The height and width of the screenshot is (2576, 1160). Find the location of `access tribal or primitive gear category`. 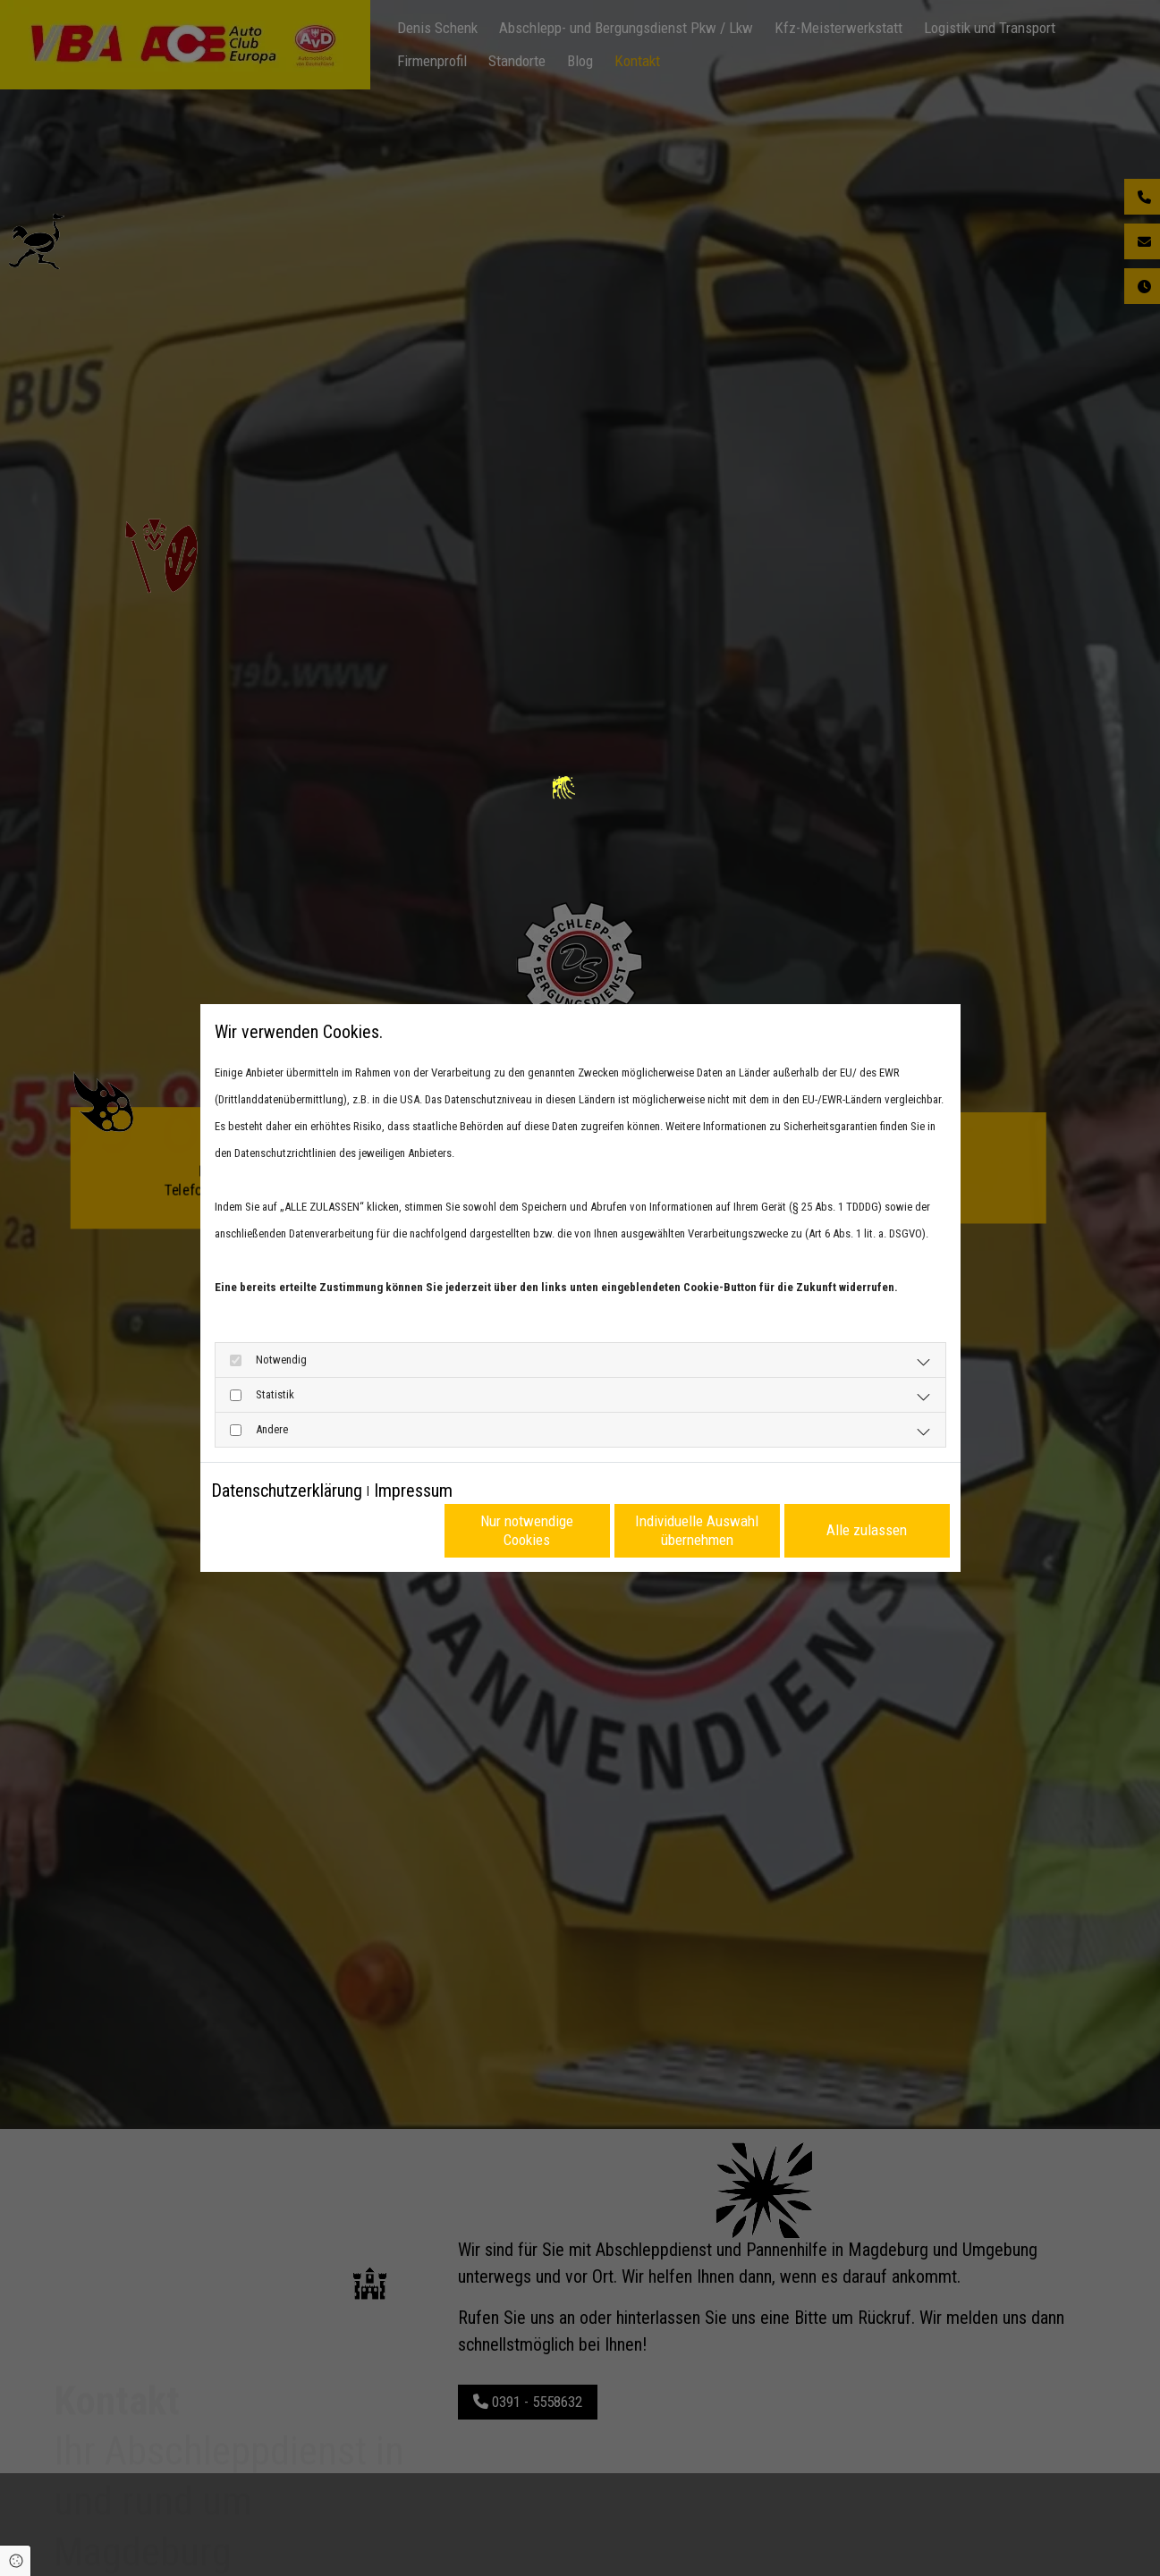

access tribal or primitive gear category is located at coordinates (162, 556).